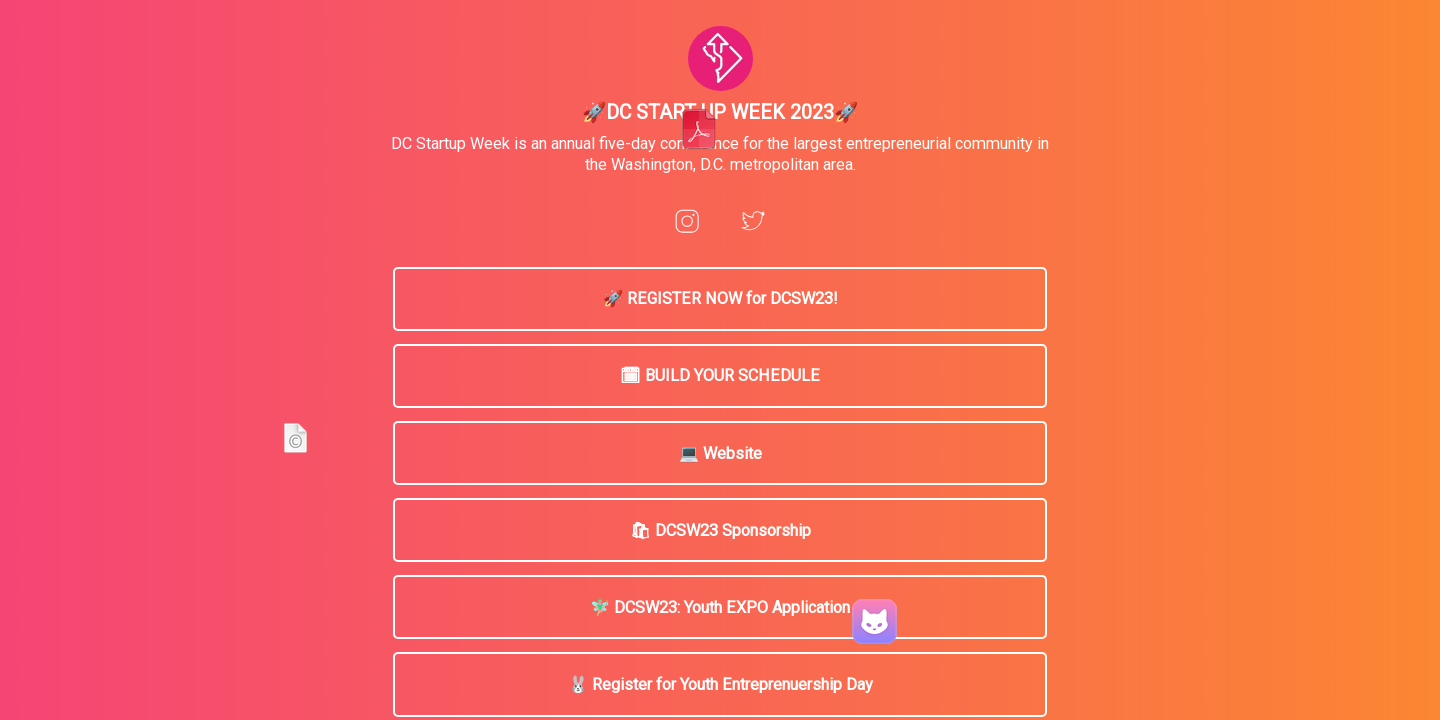  Describe the element at coordinates (699, 129) in the screenshot. I see `a compressed pdf file` at that location.